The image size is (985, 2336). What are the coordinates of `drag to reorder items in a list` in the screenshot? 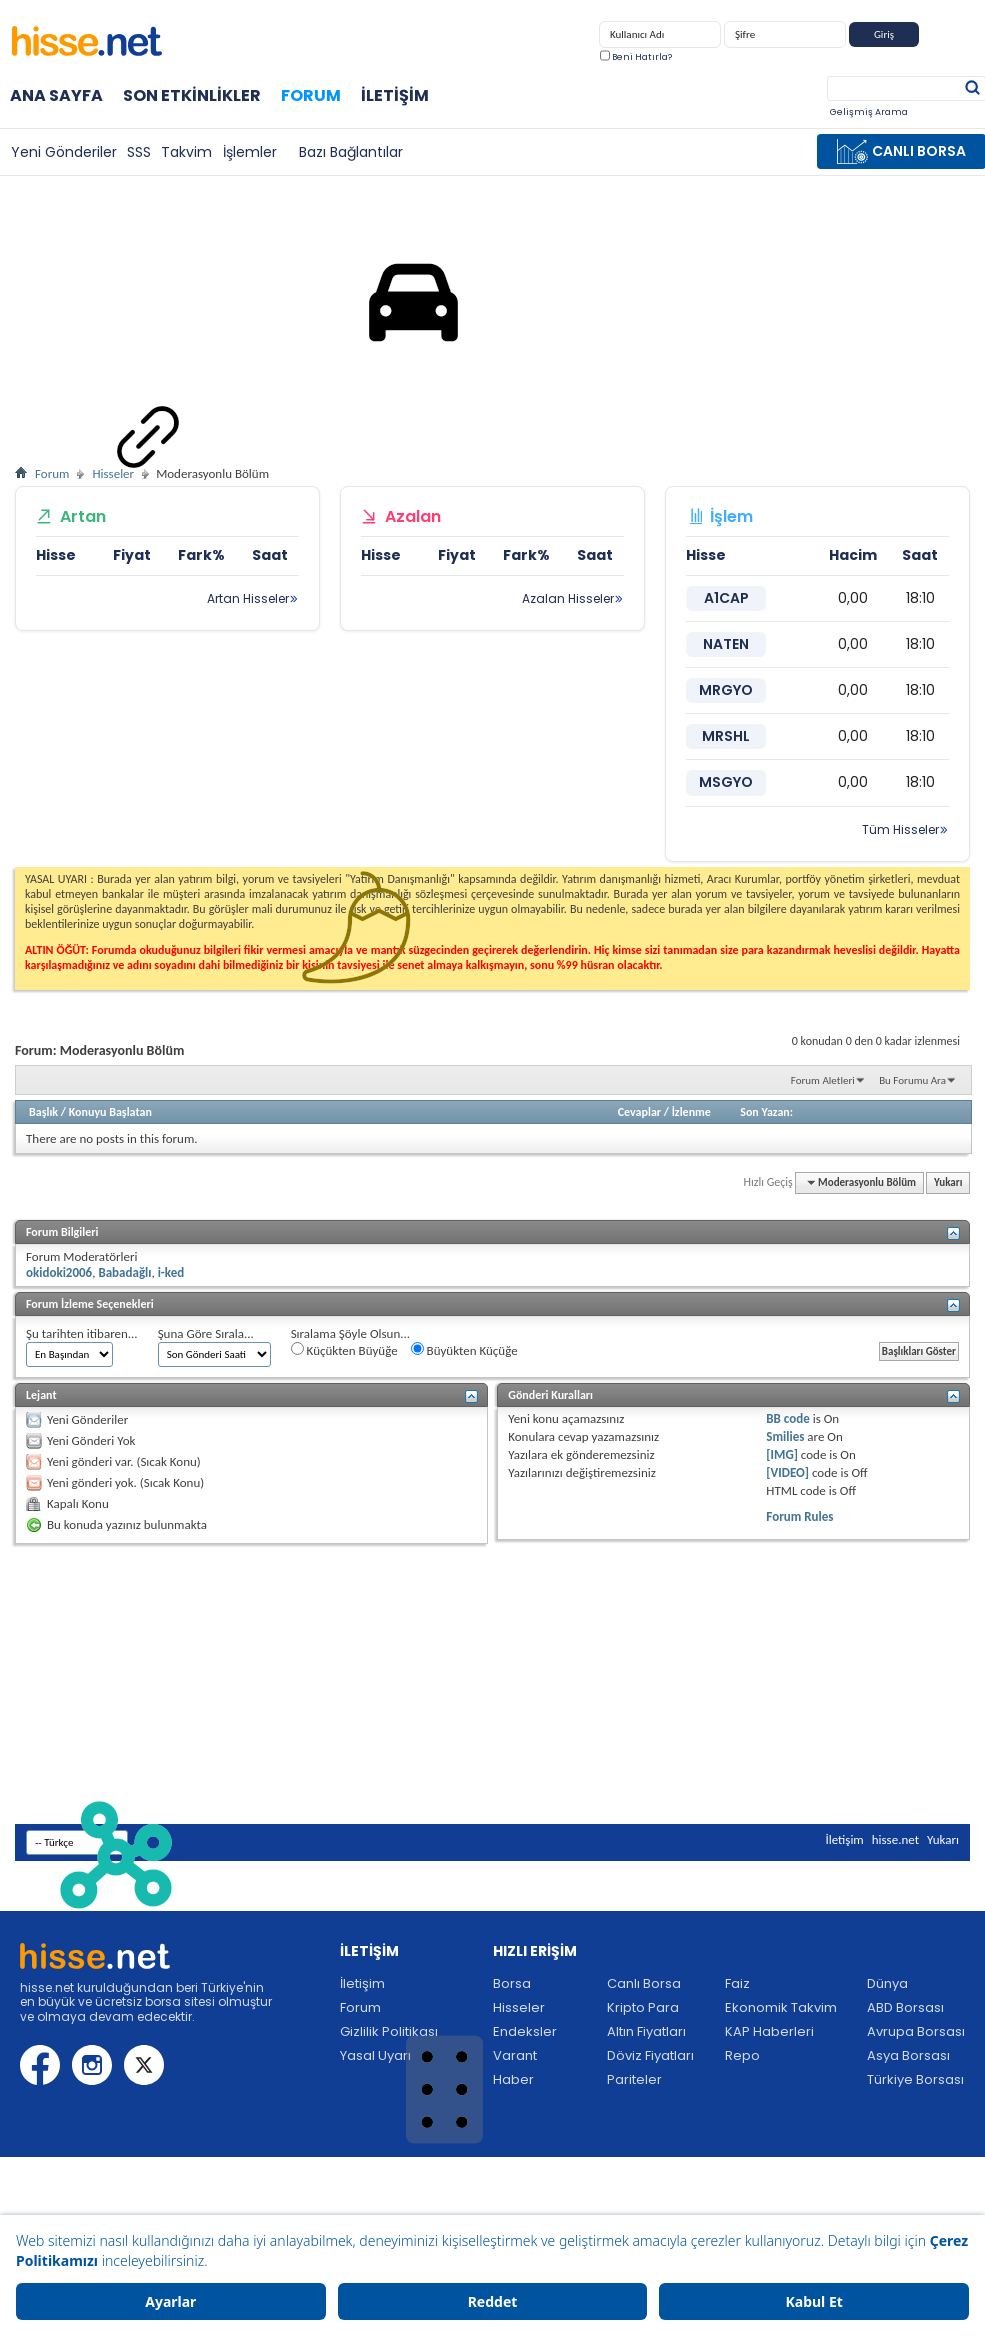 It's located at (444, 2089).